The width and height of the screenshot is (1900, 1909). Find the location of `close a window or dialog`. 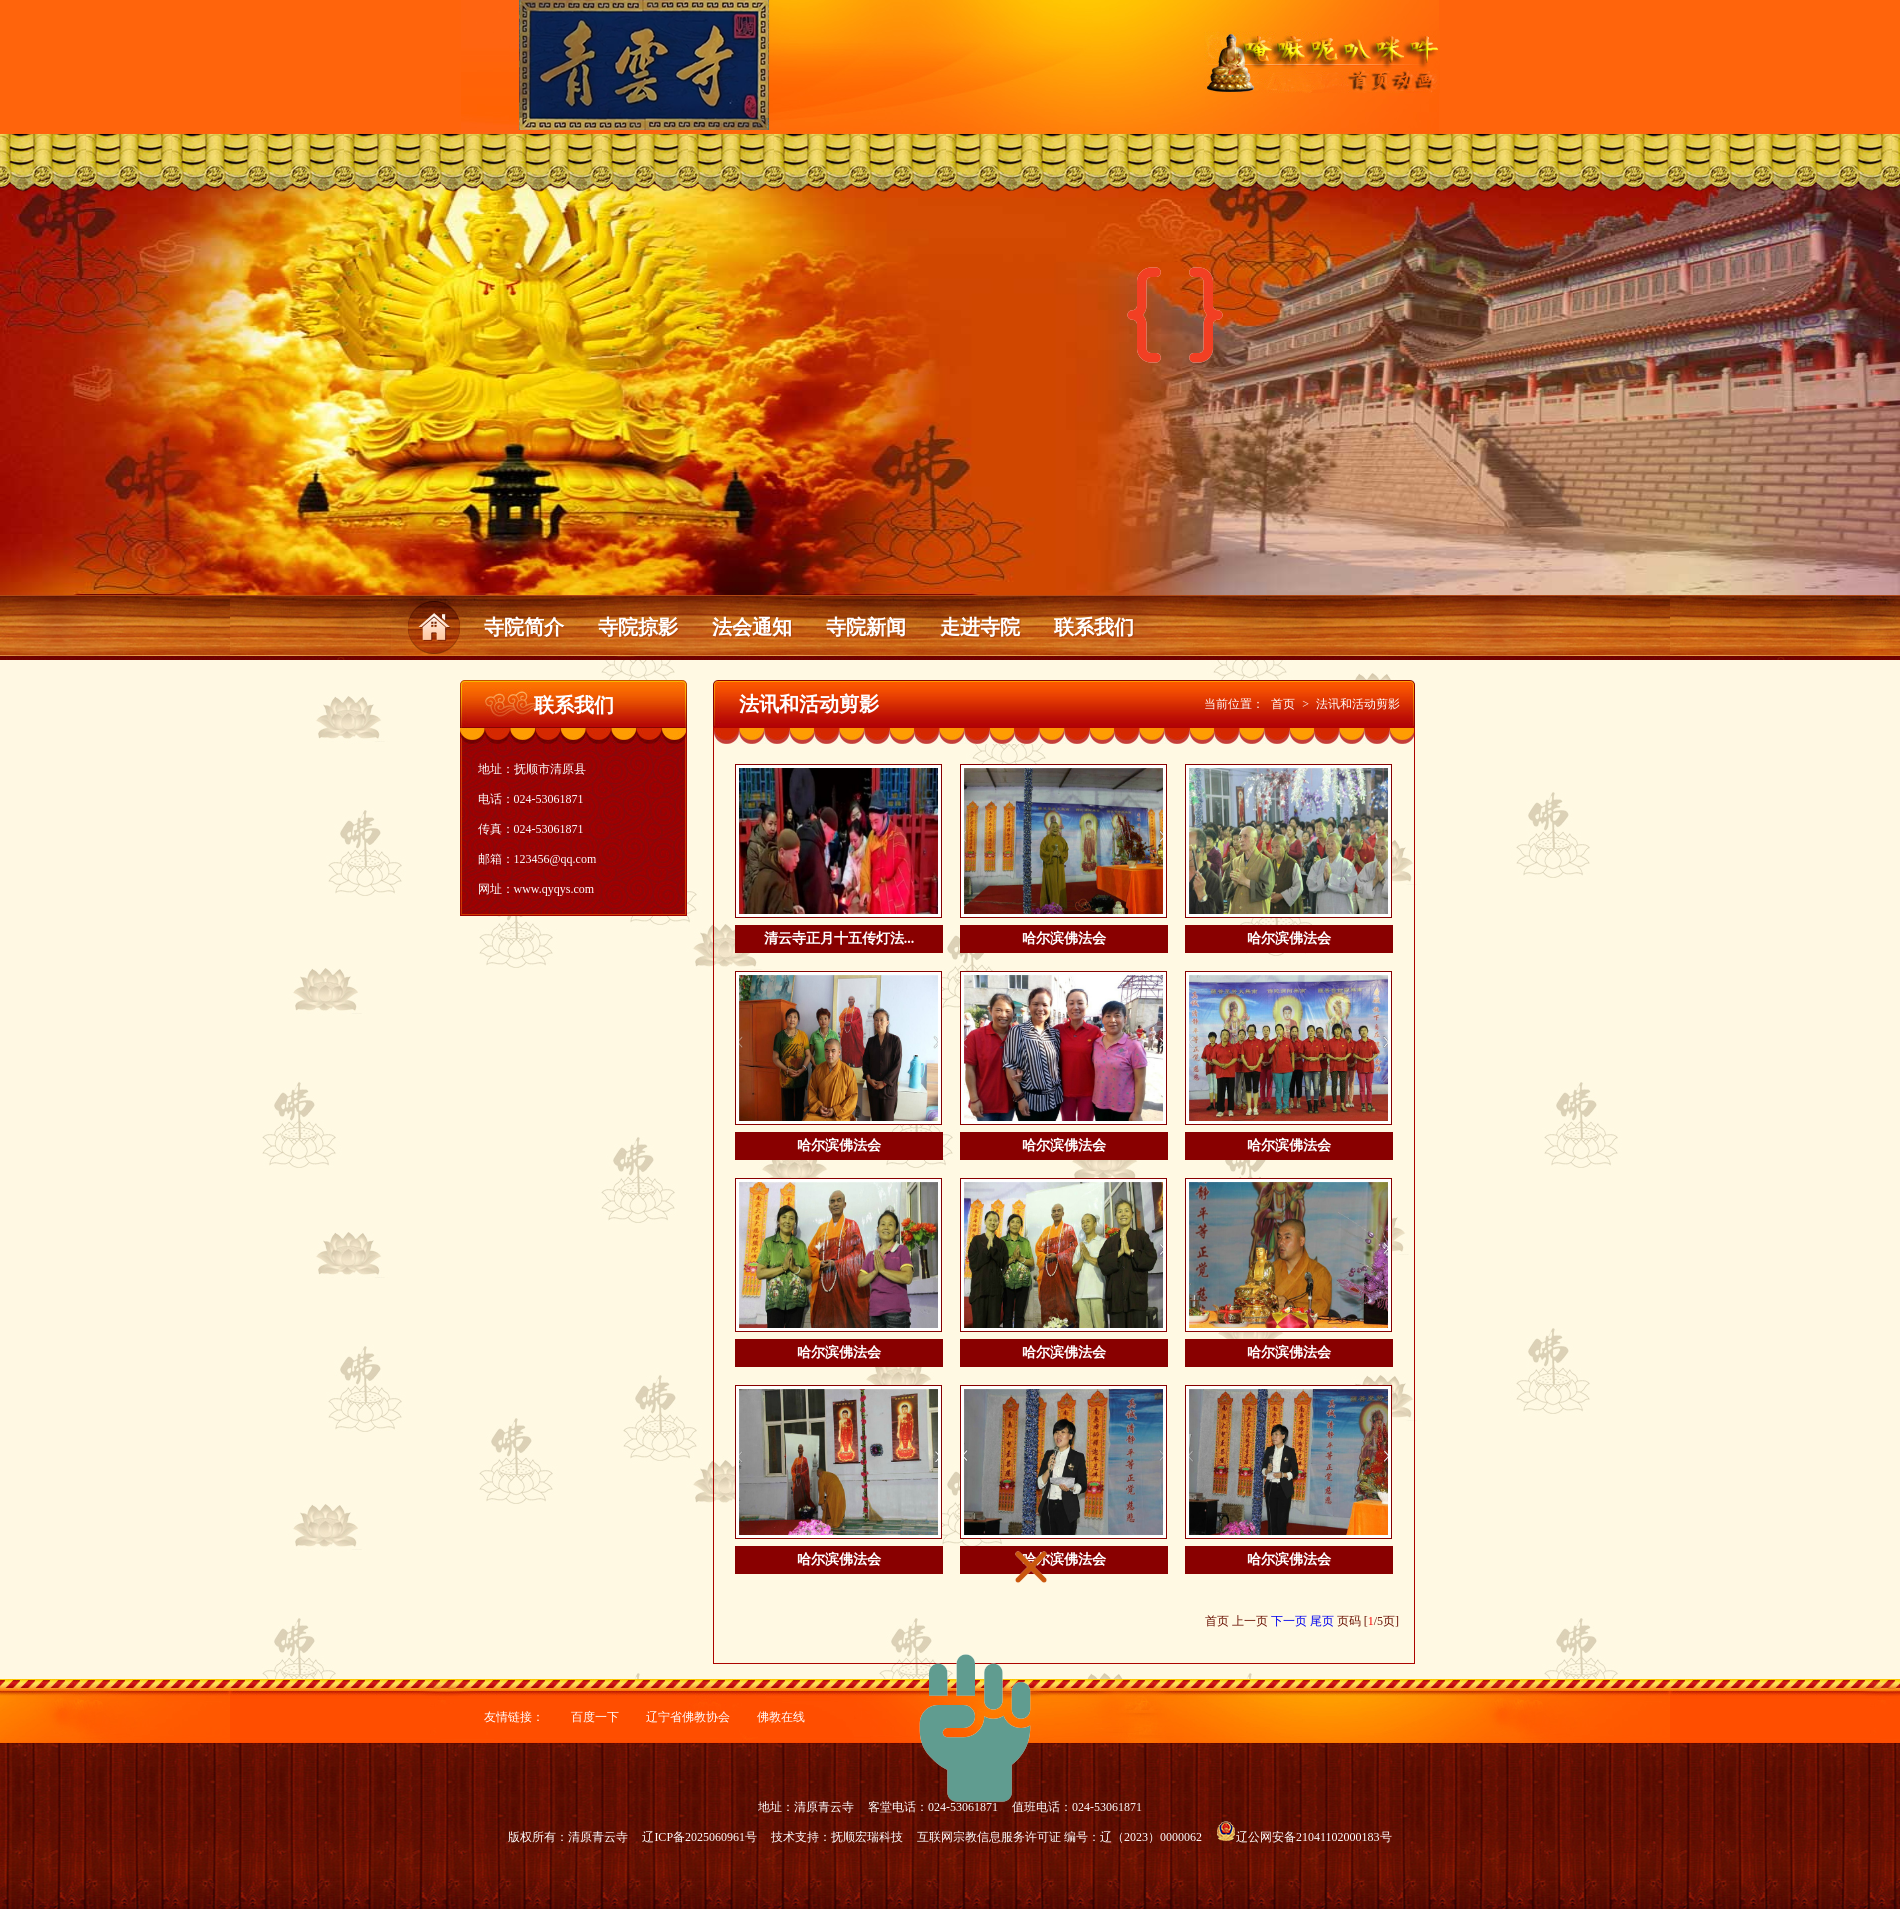

close a window or dialog is located at coordinates (1031, 1567).